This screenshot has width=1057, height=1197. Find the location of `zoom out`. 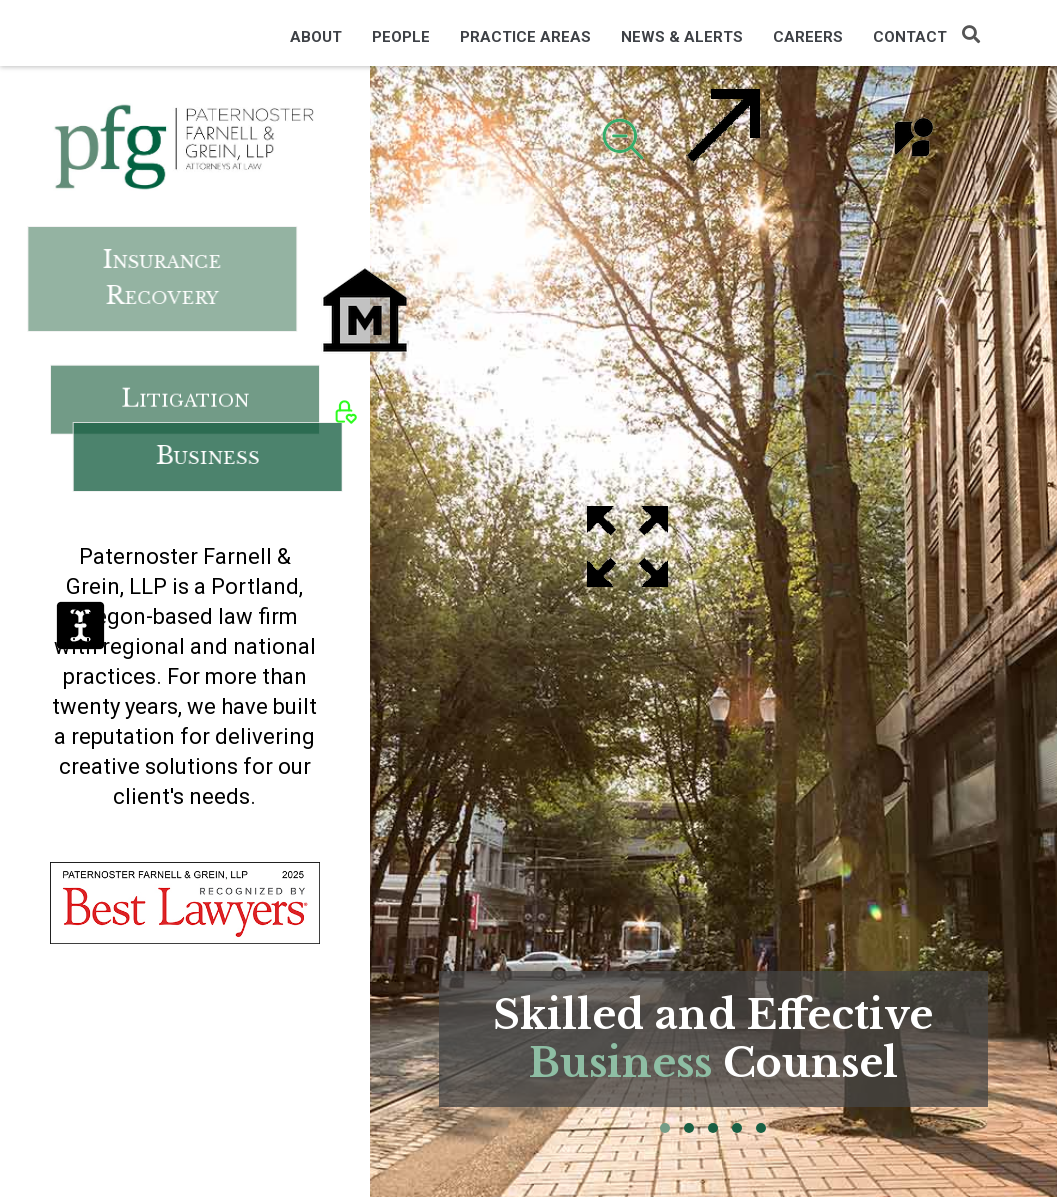

zoom out is located at coordinates (623, 139).